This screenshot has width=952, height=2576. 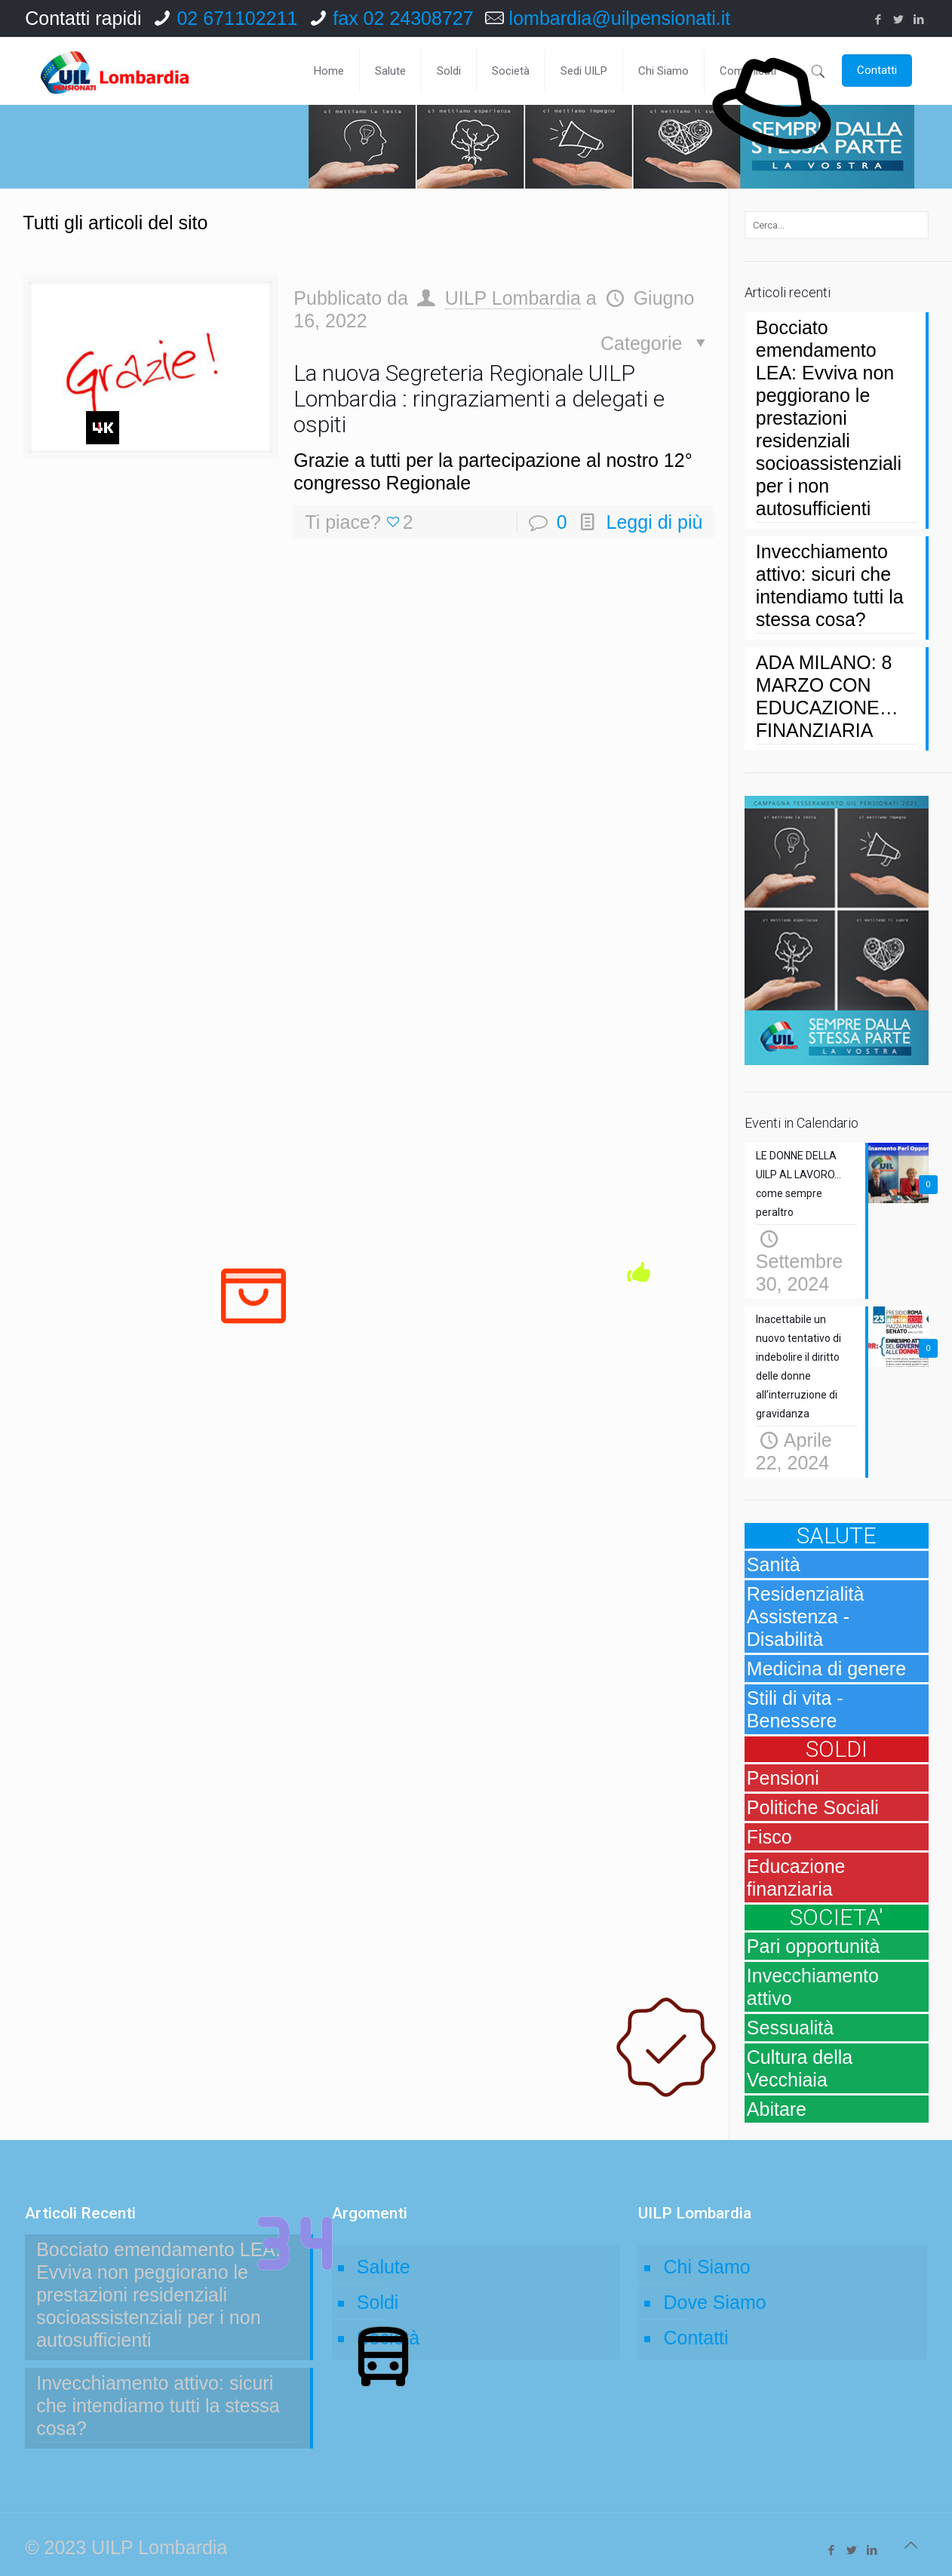 What do you see at coordinates (103, 428) in the screenshot?
I see `indicates 4K resolution video quality` at bounding box center [103, 428].